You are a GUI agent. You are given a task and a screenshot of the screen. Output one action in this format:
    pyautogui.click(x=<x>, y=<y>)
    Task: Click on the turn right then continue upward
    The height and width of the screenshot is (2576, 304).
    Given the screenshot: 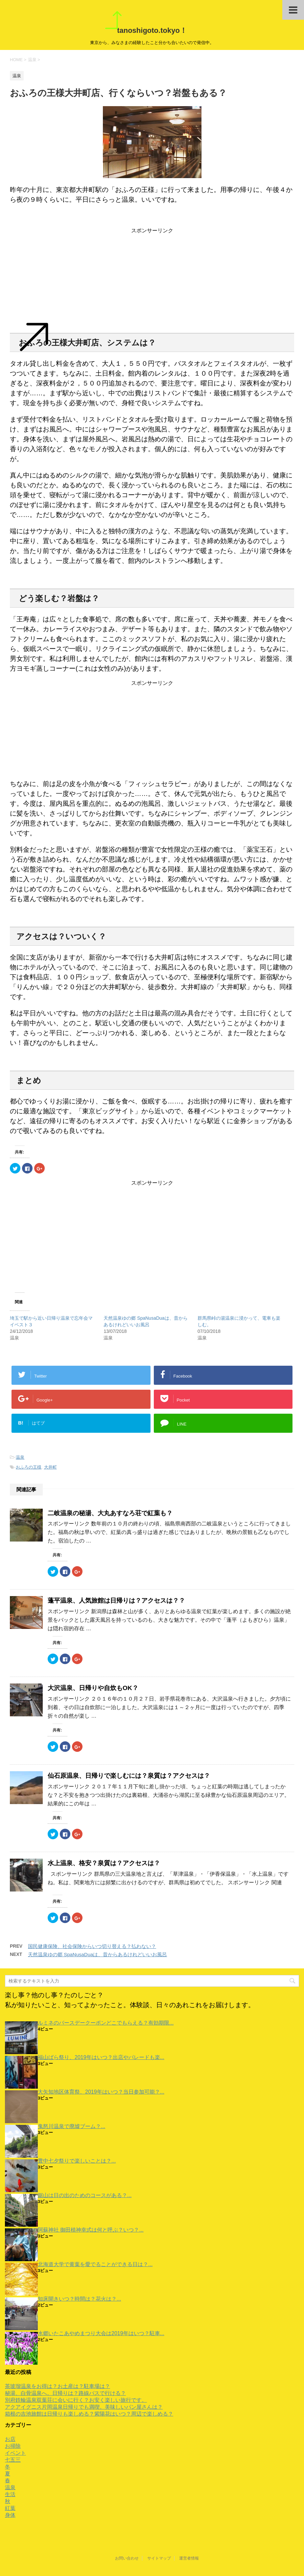 What is the action you would take?
    pyautogui.click(x=113, y=20)
    